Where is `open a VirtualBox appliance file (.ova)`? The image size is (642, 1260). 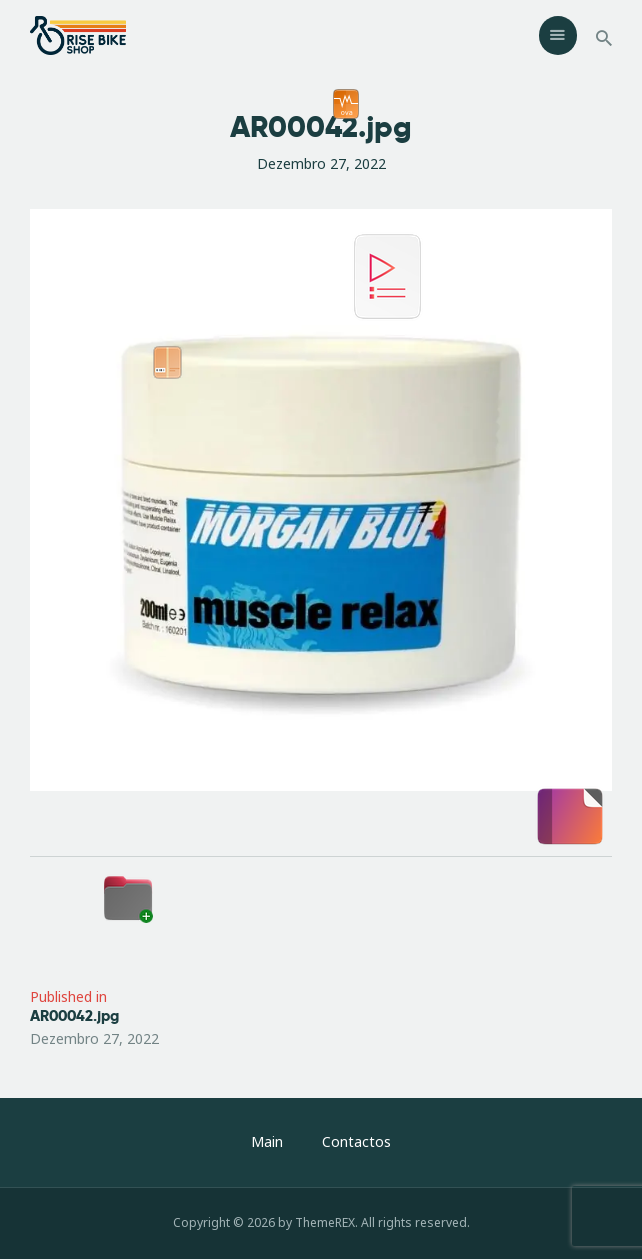 open a VirtualBox appliance file (.ova) is located at coordinates (346, 104).